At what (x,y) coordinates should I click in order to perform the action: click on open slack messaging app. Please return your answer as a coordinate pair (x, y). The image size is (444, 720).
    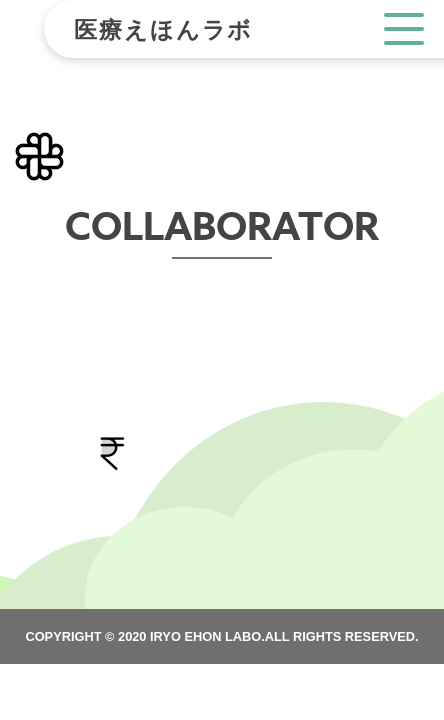
    Looking at the image, I should click on (39, 156).